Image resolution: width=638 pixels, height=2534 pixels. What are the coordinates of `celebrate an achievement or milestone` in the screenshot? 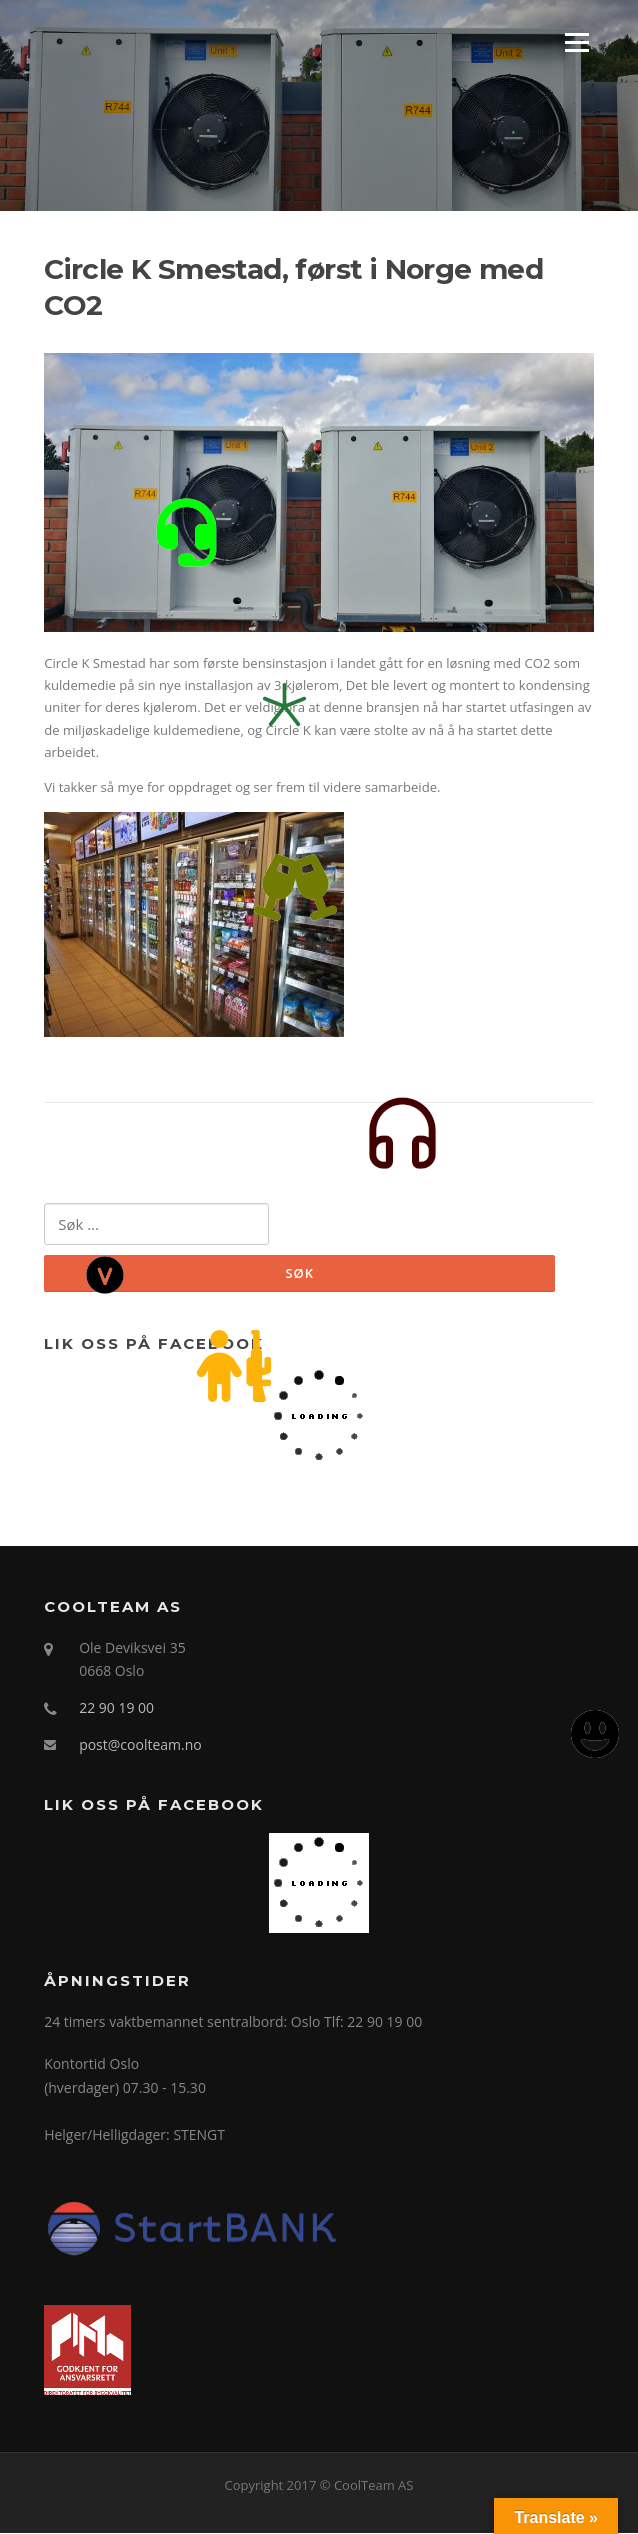 It's located at (295, 887).